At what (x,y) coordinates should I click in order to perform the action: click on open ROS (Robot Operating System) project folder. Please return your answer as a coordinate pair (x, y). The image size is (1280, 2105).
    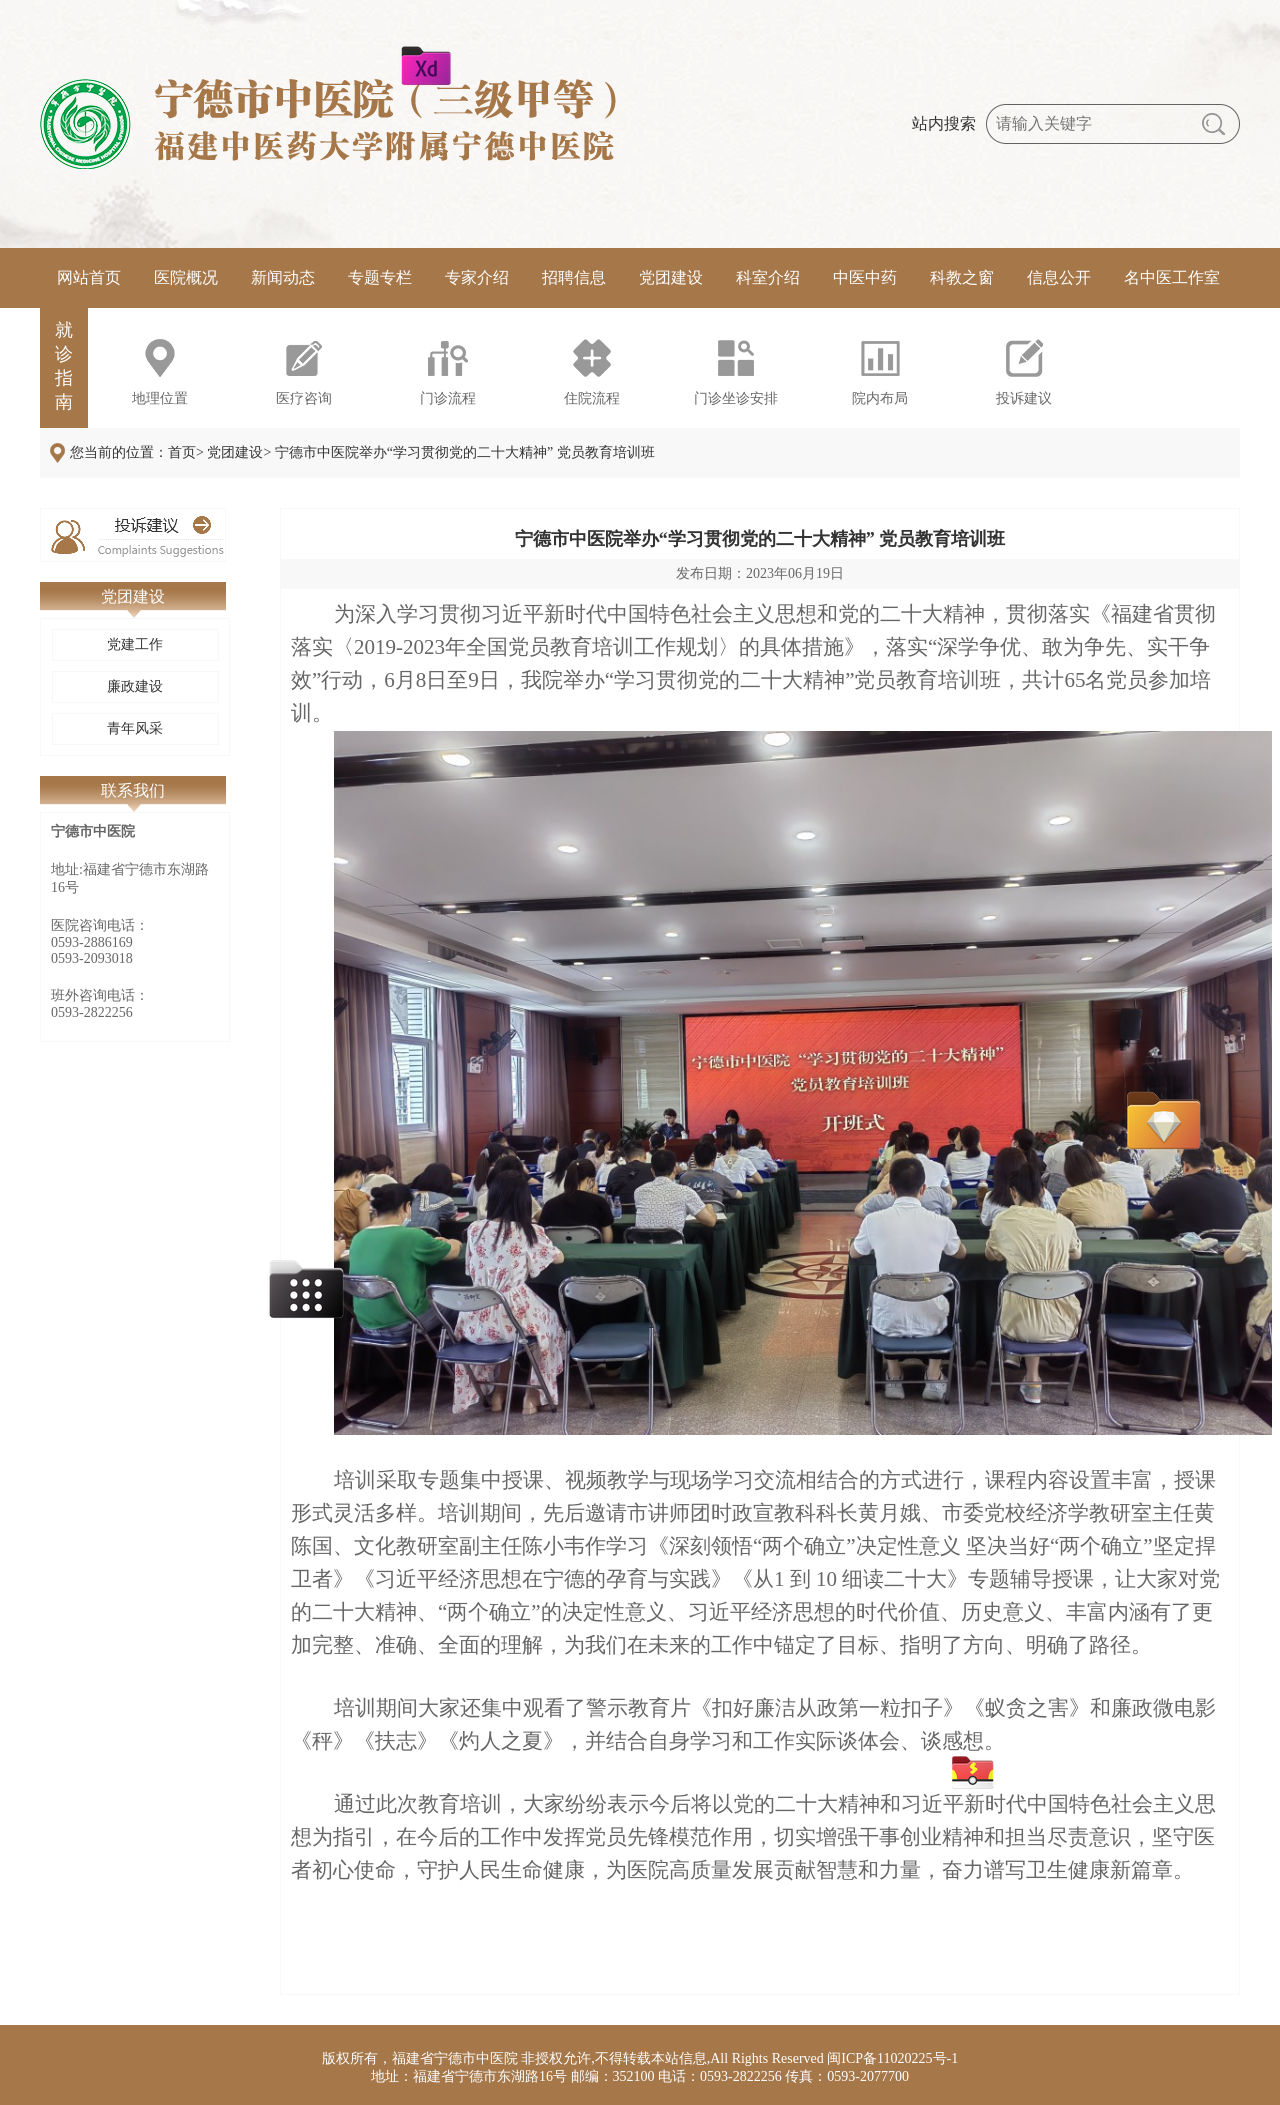
    Looking at the image, I should click on (306, 1291).